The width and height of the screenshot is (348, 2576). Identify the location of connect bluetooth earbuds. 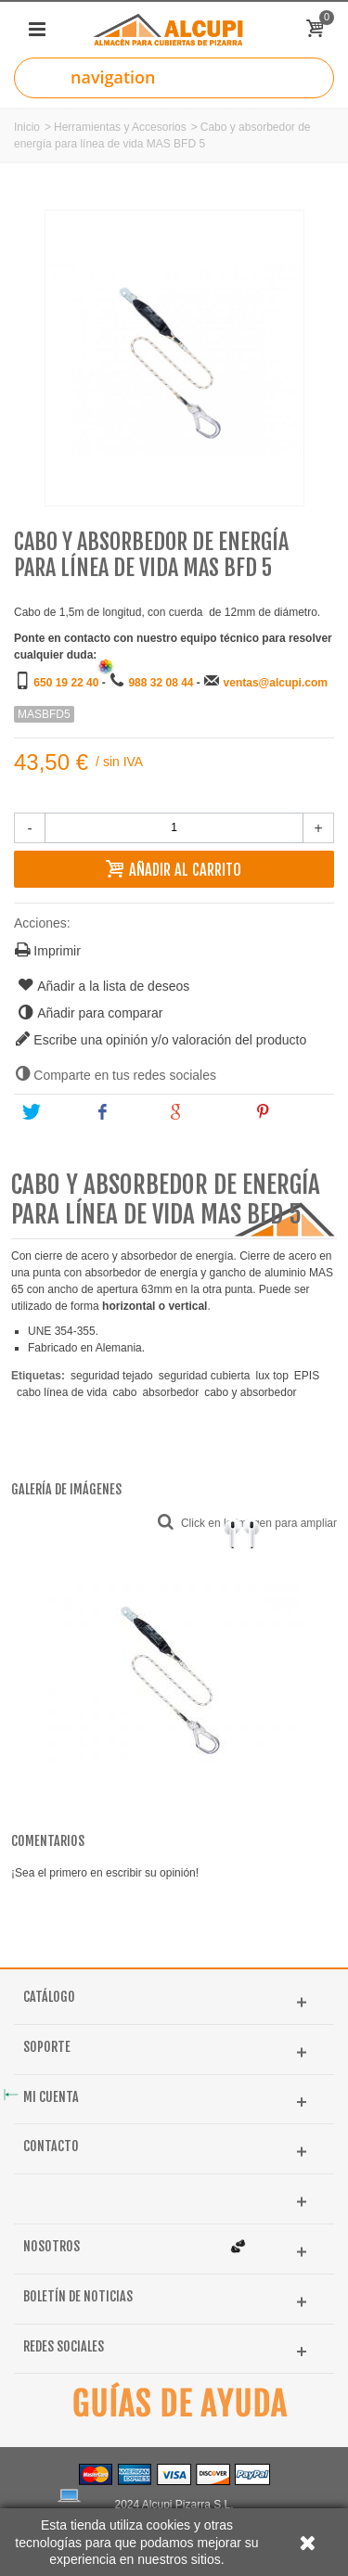
(242, 1534).